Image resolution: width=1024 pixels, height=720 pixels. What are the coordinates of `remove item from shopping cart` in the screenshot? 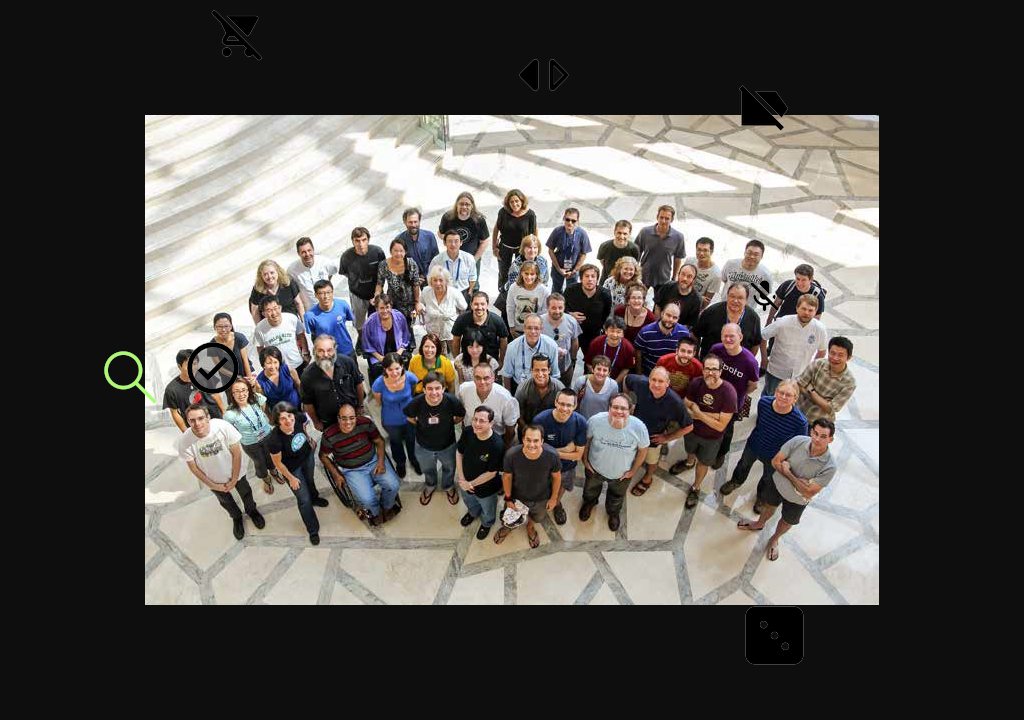 It's located at (238, 34).